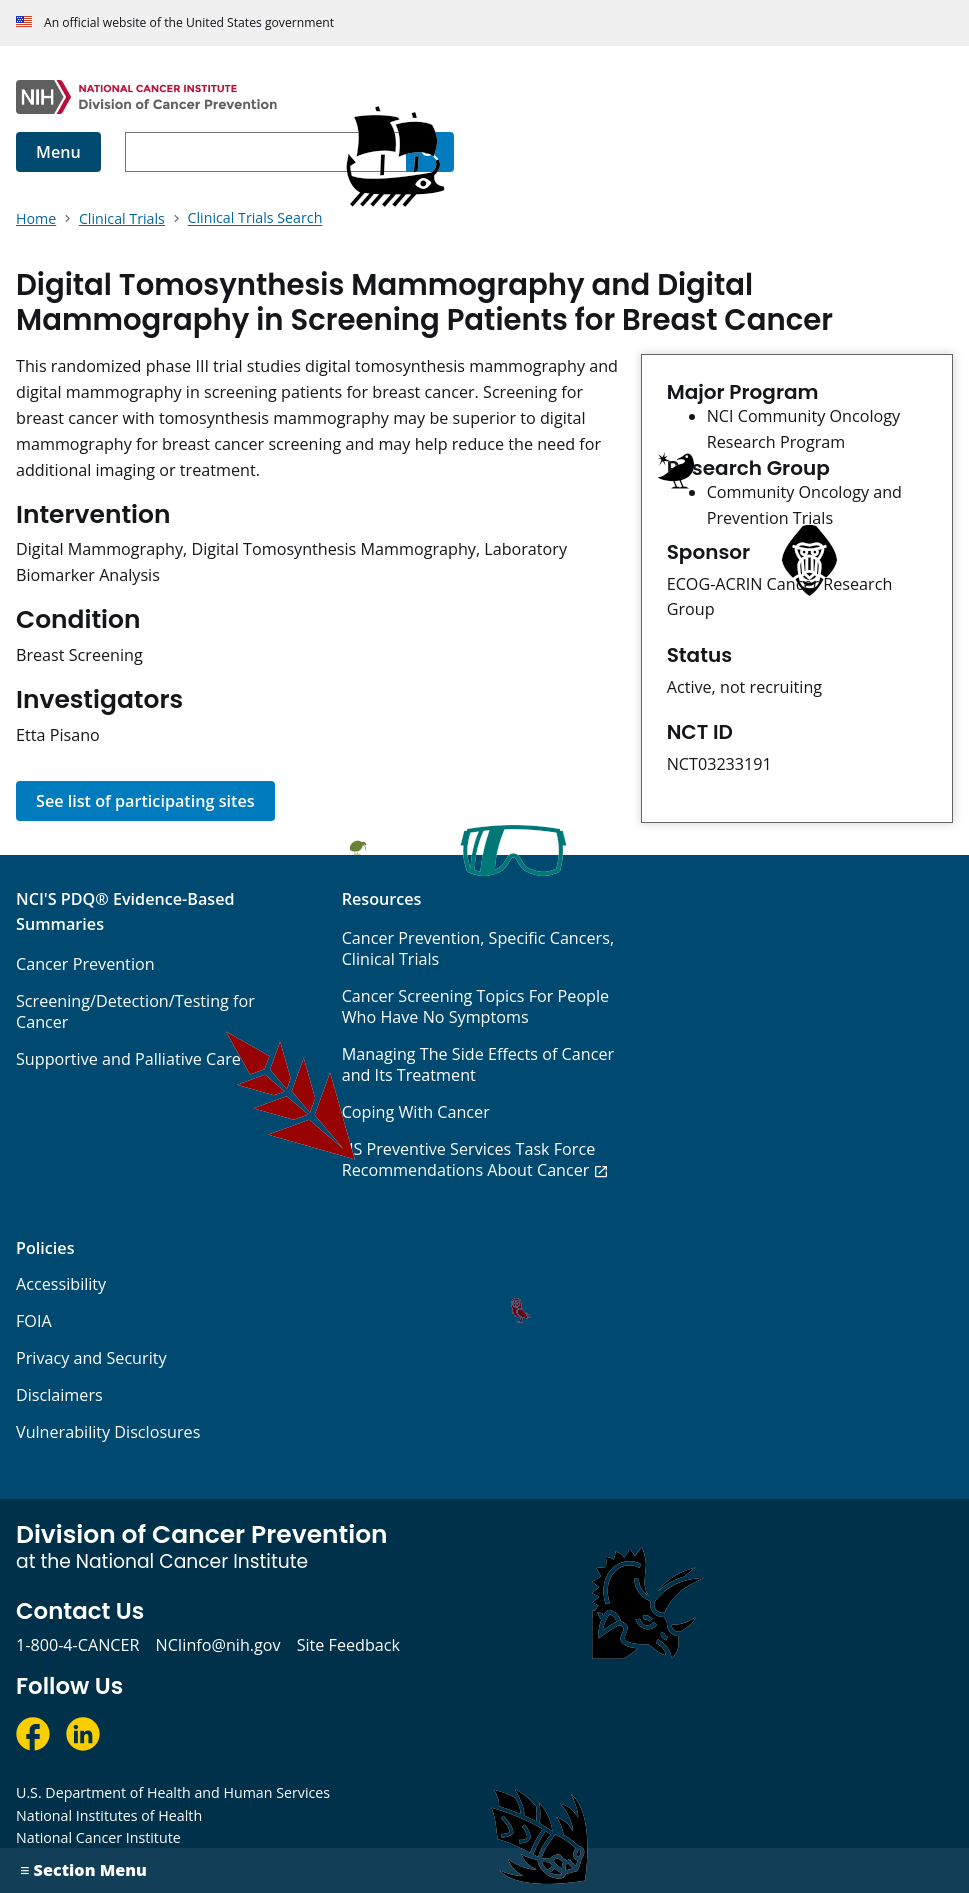  Describe the element at coordinates (513, 850) in the screenshot. I see `enable safety mode or protective settings` at that location.